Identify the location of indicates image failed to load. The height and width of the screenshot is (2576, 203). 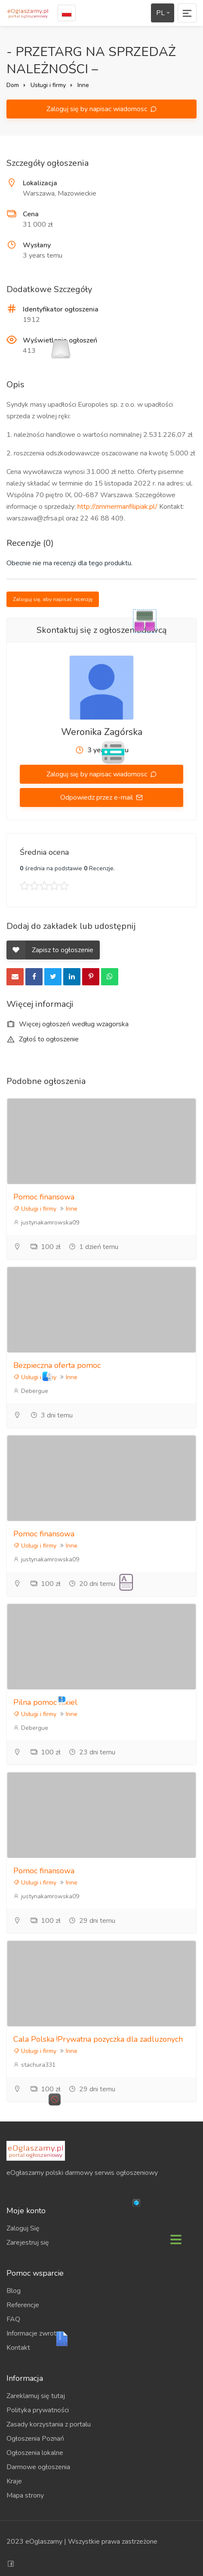
(55, 2099).